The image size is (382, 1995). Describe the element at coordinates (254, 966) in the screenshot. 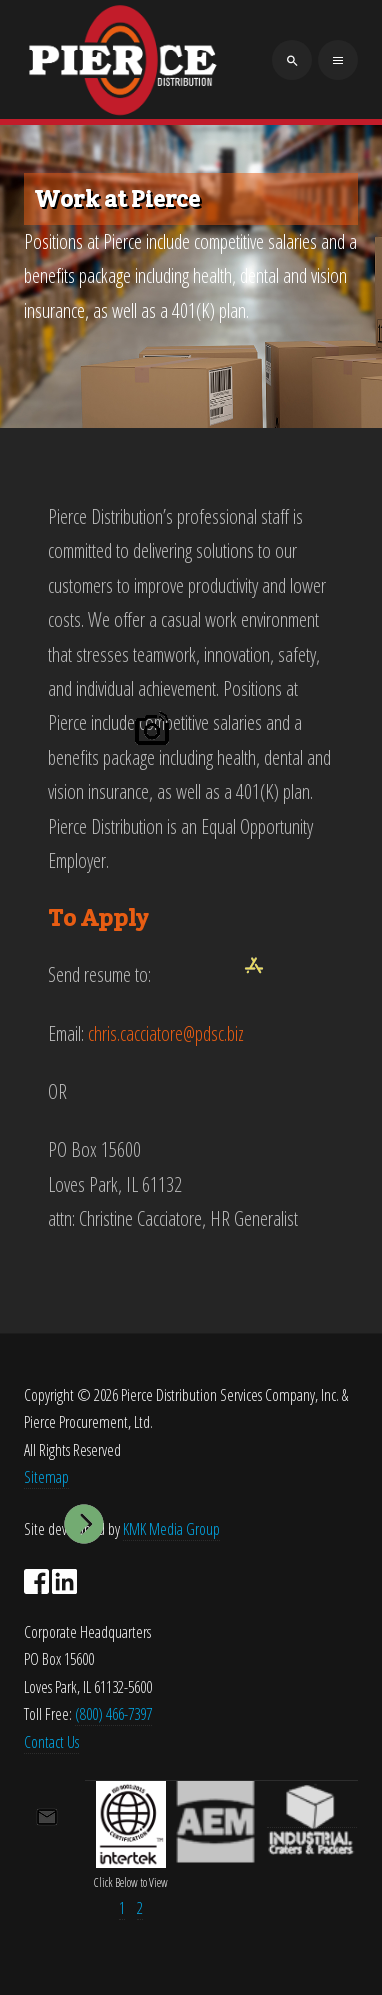

I see `open the App Store` at that location.